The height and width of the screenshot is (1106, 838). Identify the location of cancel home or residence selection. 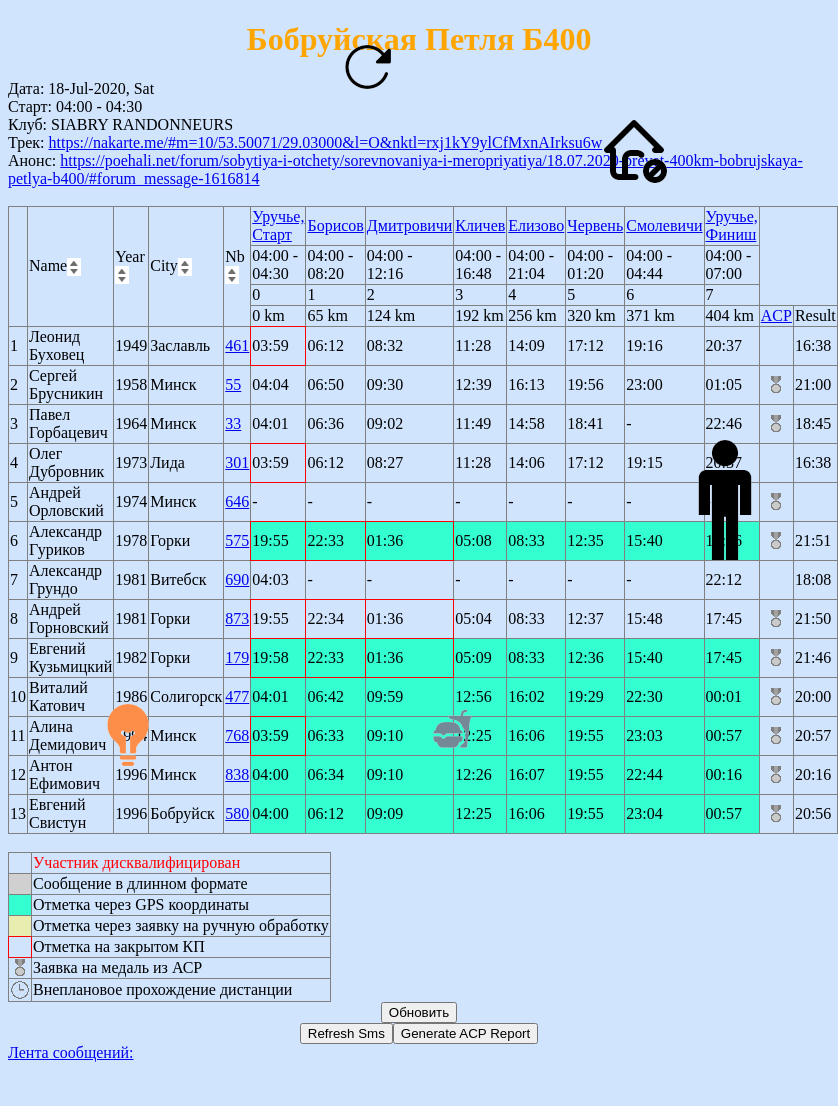
(634, 150).